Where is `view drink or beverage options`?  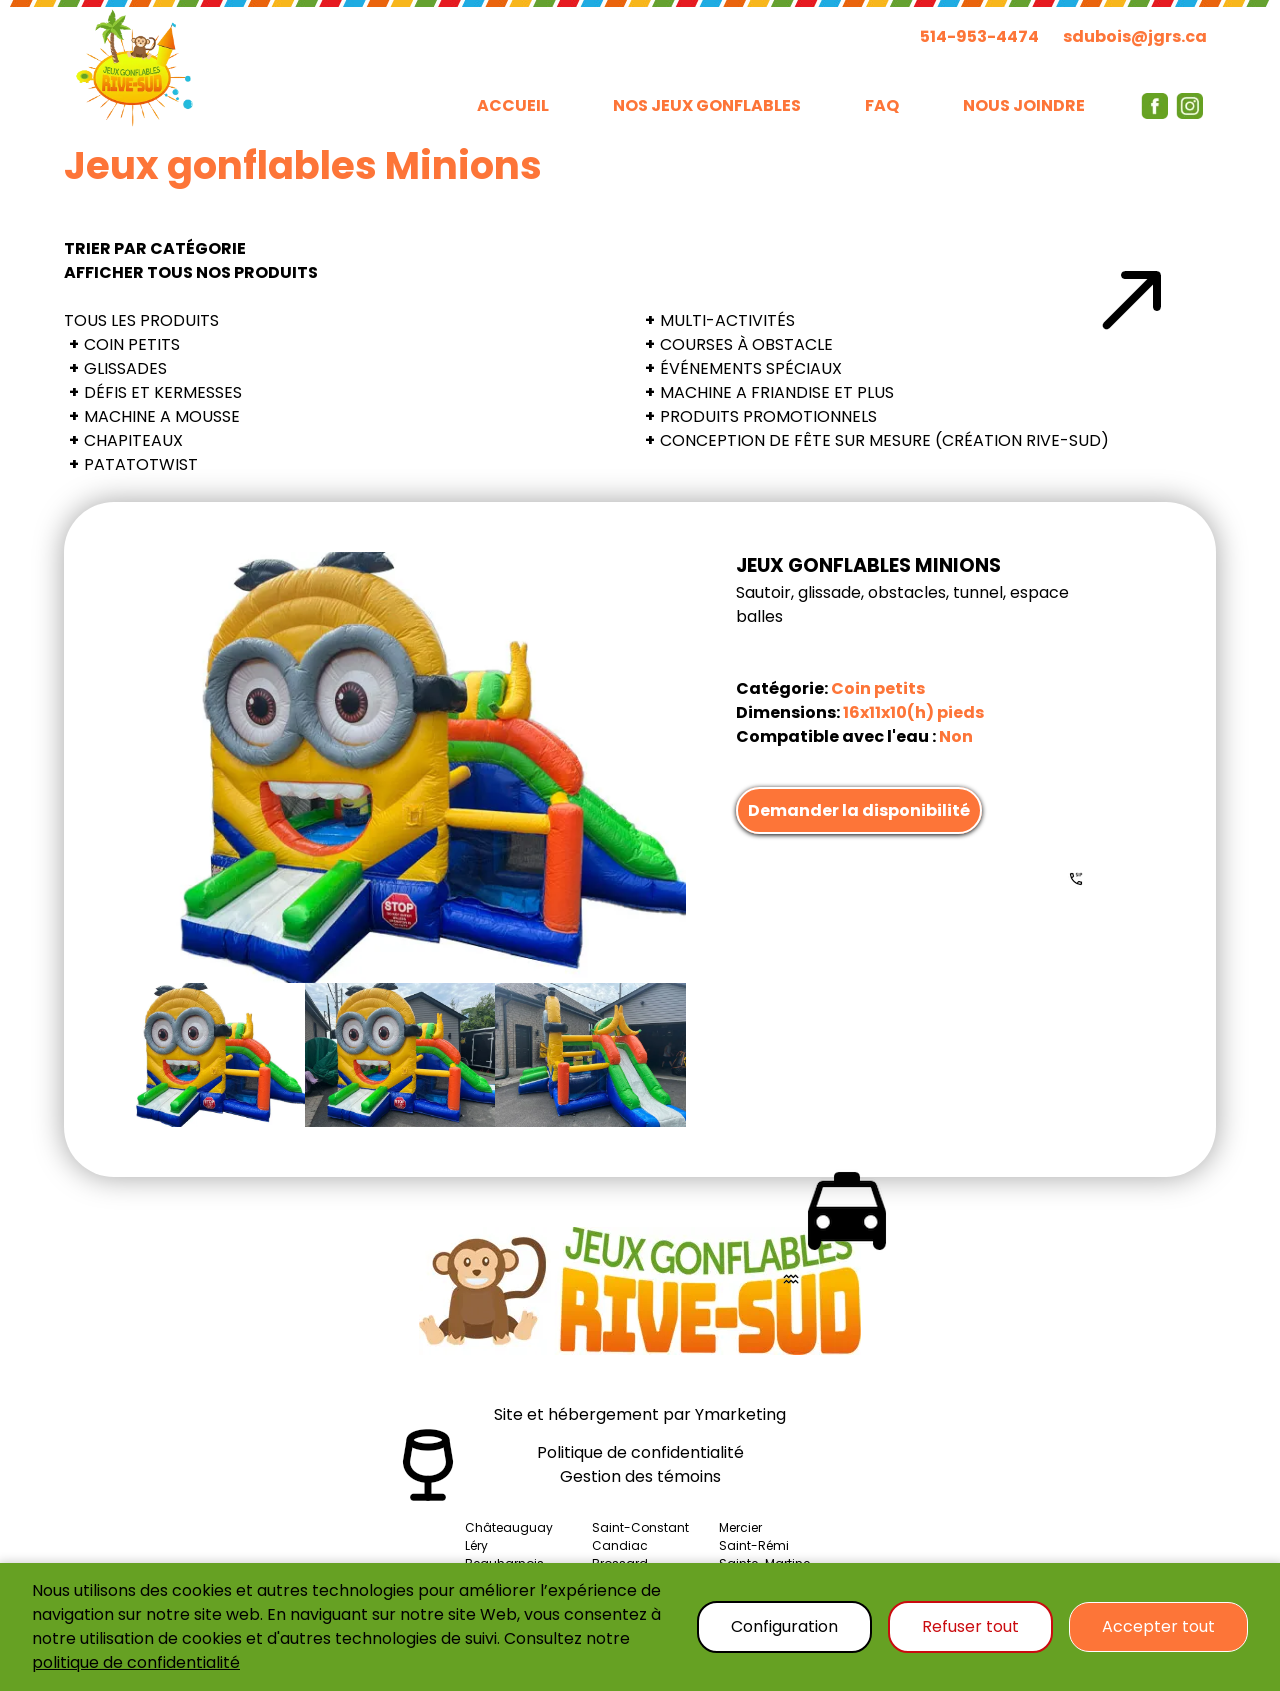 view drink or beverage options is located at coordinates (428, 1465).